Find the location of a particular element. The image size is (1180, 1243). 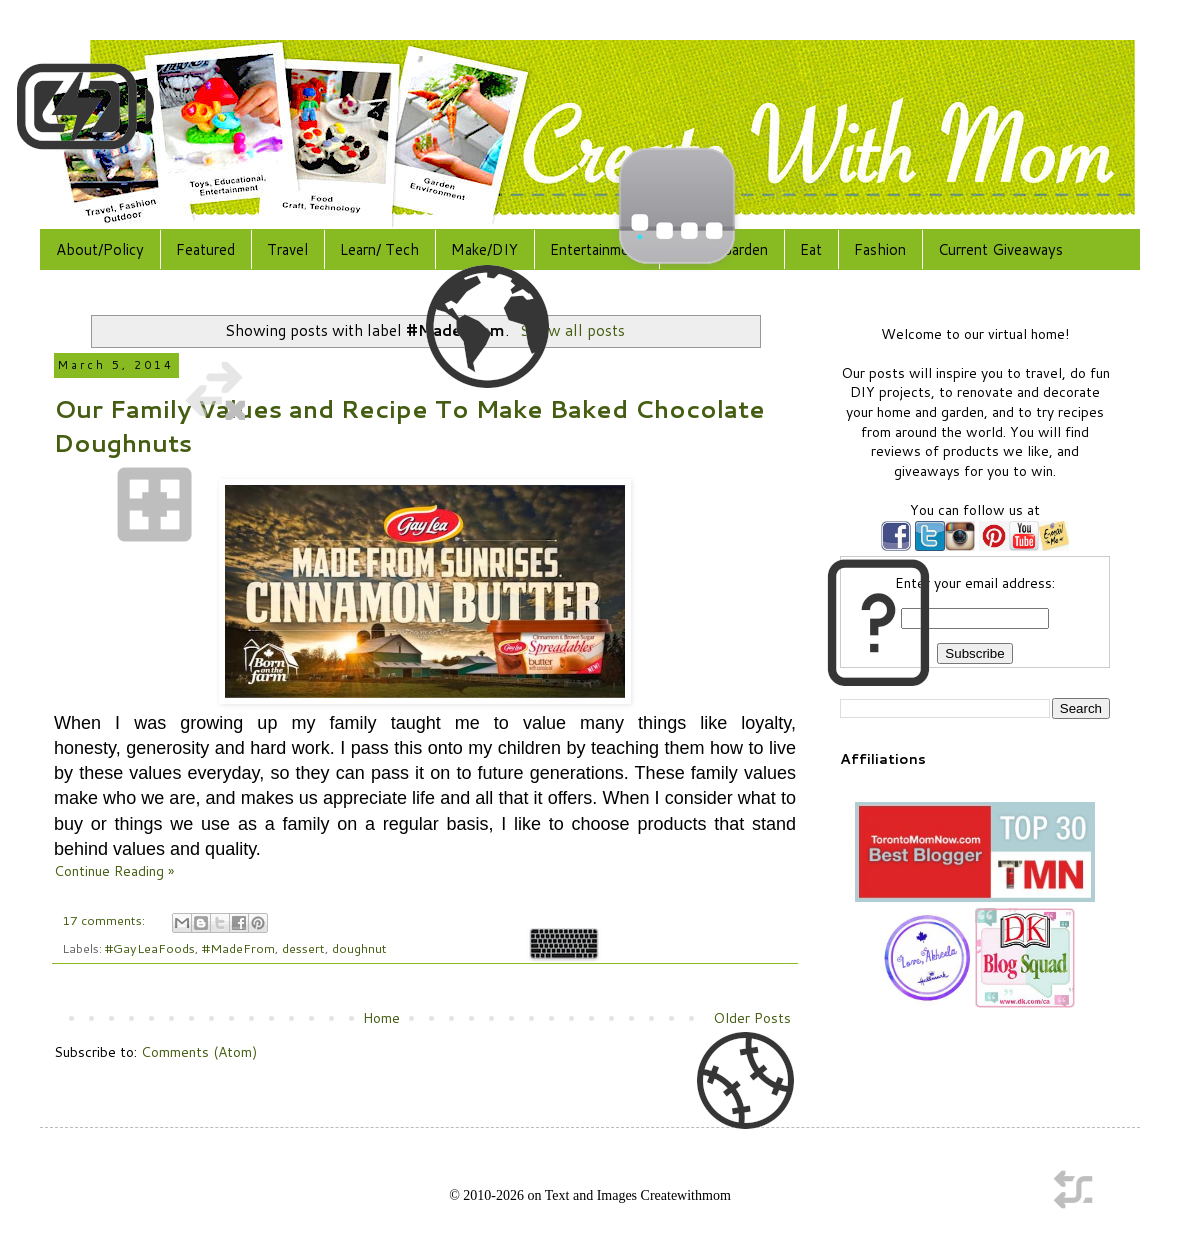

indicates no network connection available is located at coordinates (214, 389).